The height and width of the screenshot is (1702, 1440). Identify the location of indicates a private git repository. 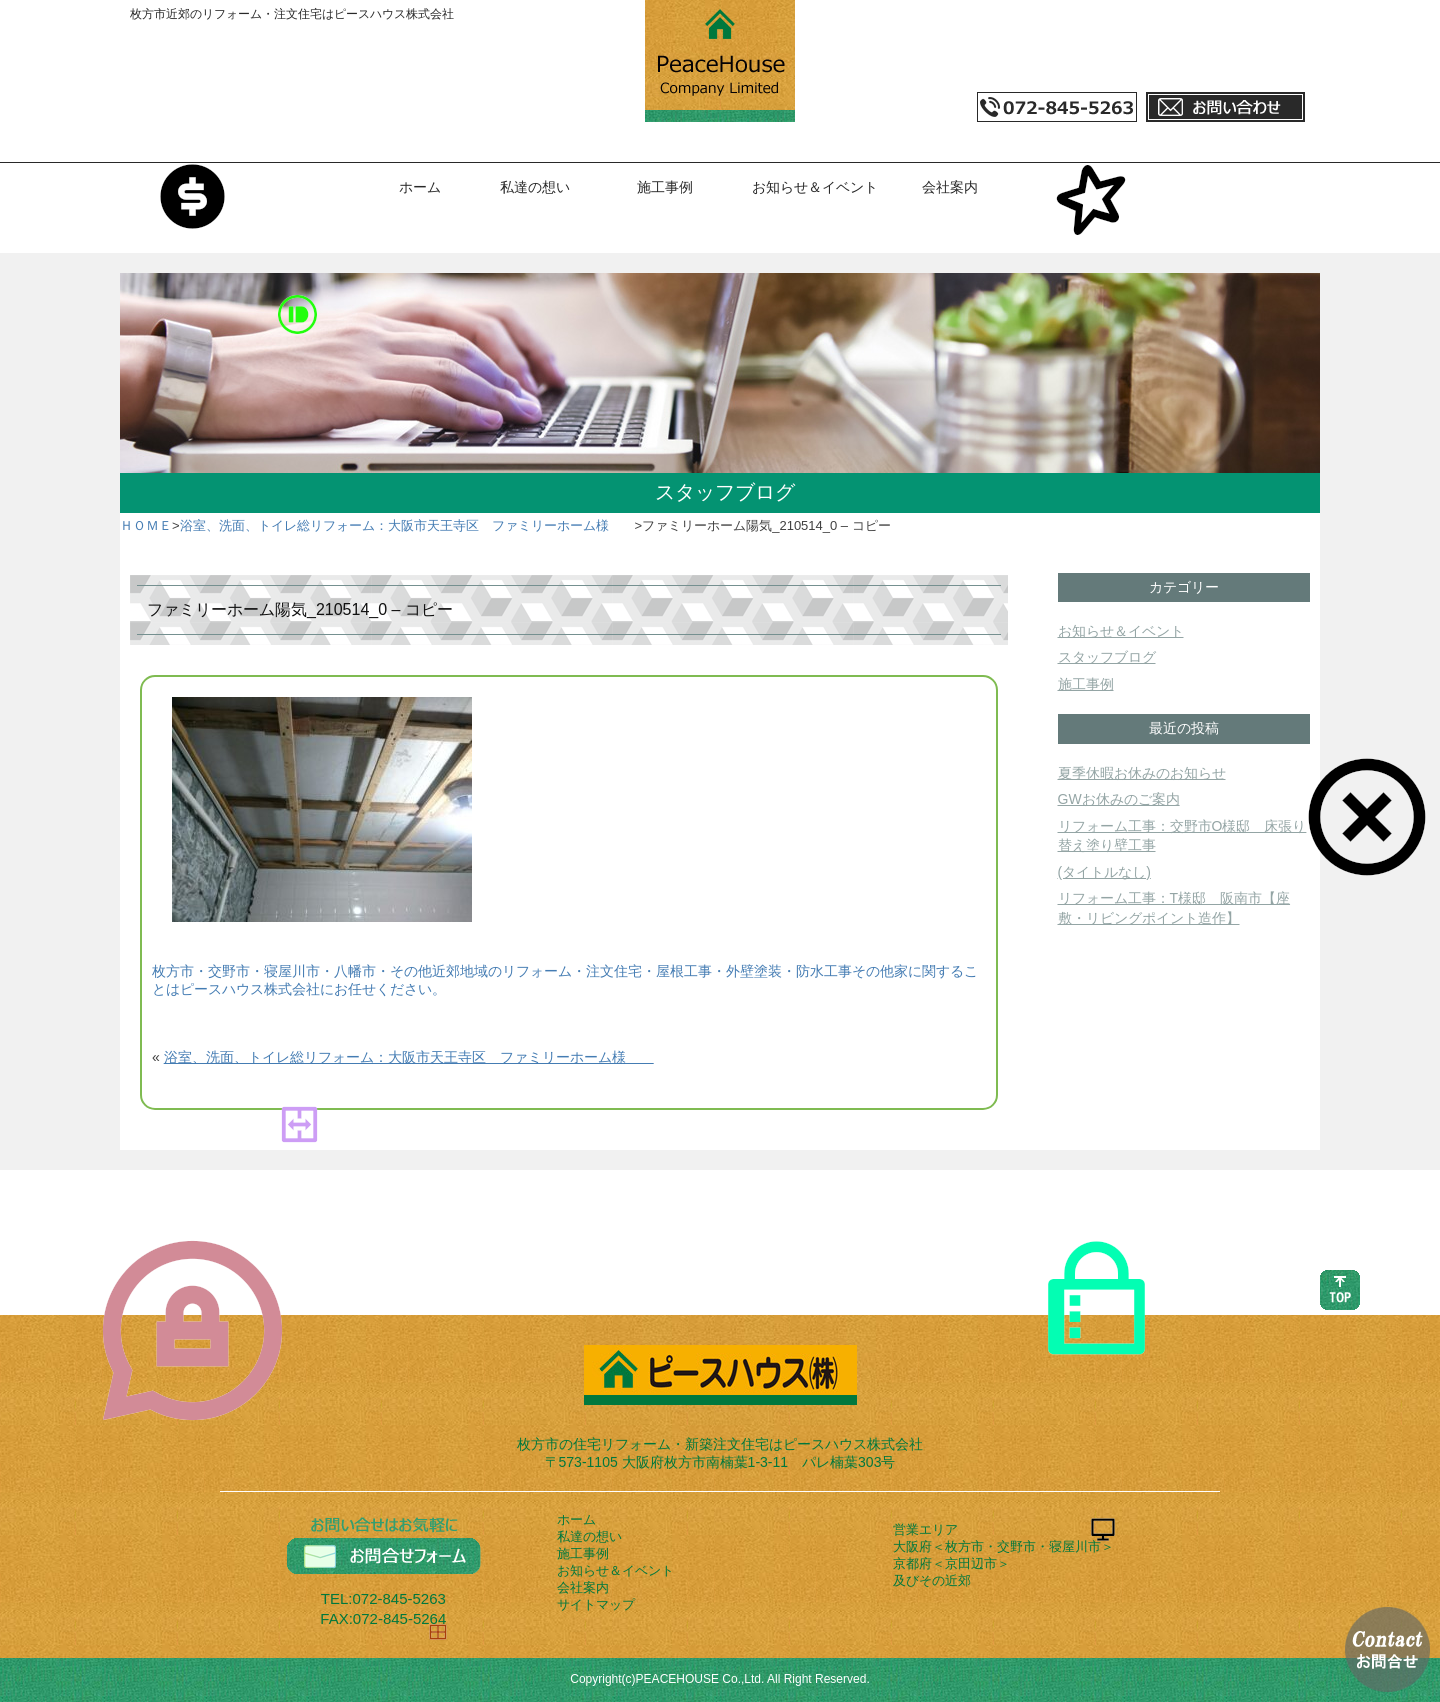
(1096, 1300).